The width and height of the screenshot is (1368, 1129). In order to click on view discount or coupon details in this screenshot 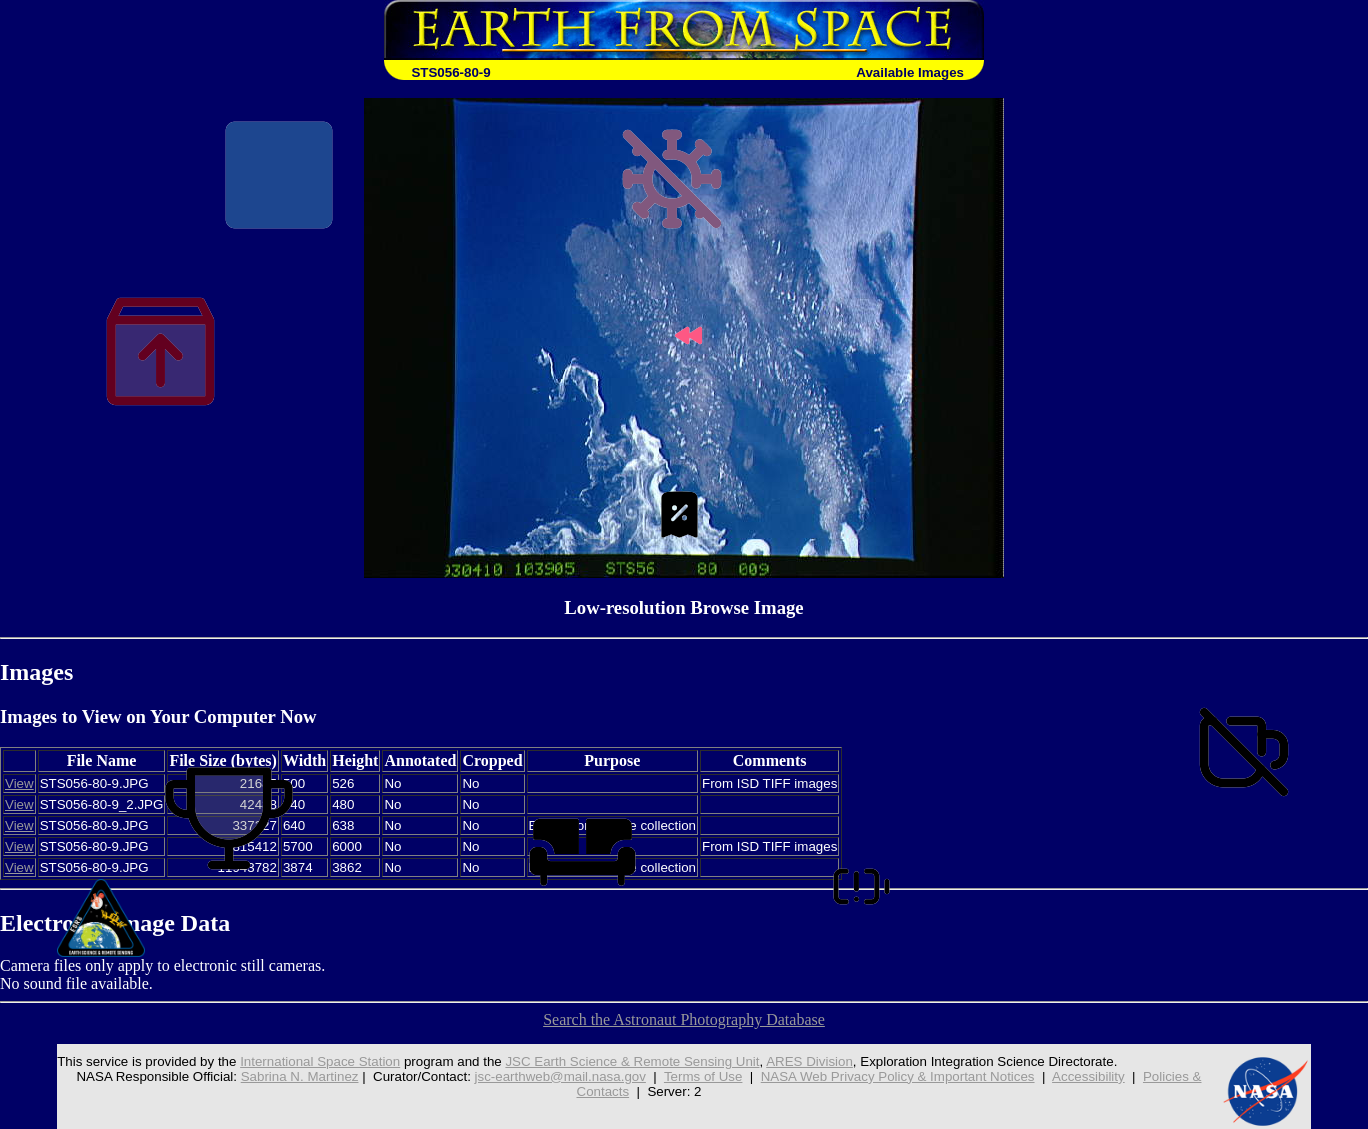, I will do `click(679, 514)`.